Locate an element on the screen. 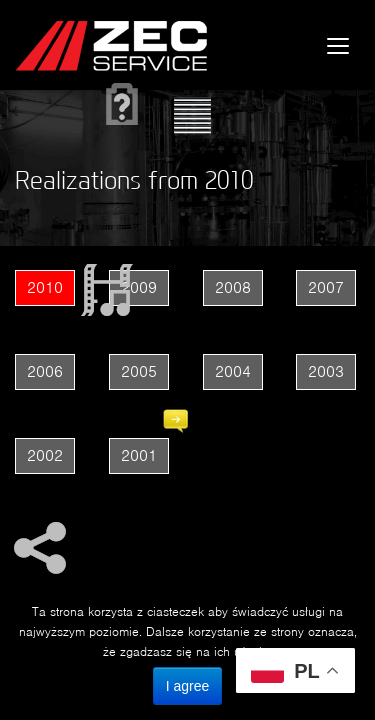 This screenshot has height=720, width=375. justify text to fill both margins is located at coordinates (192, 115).